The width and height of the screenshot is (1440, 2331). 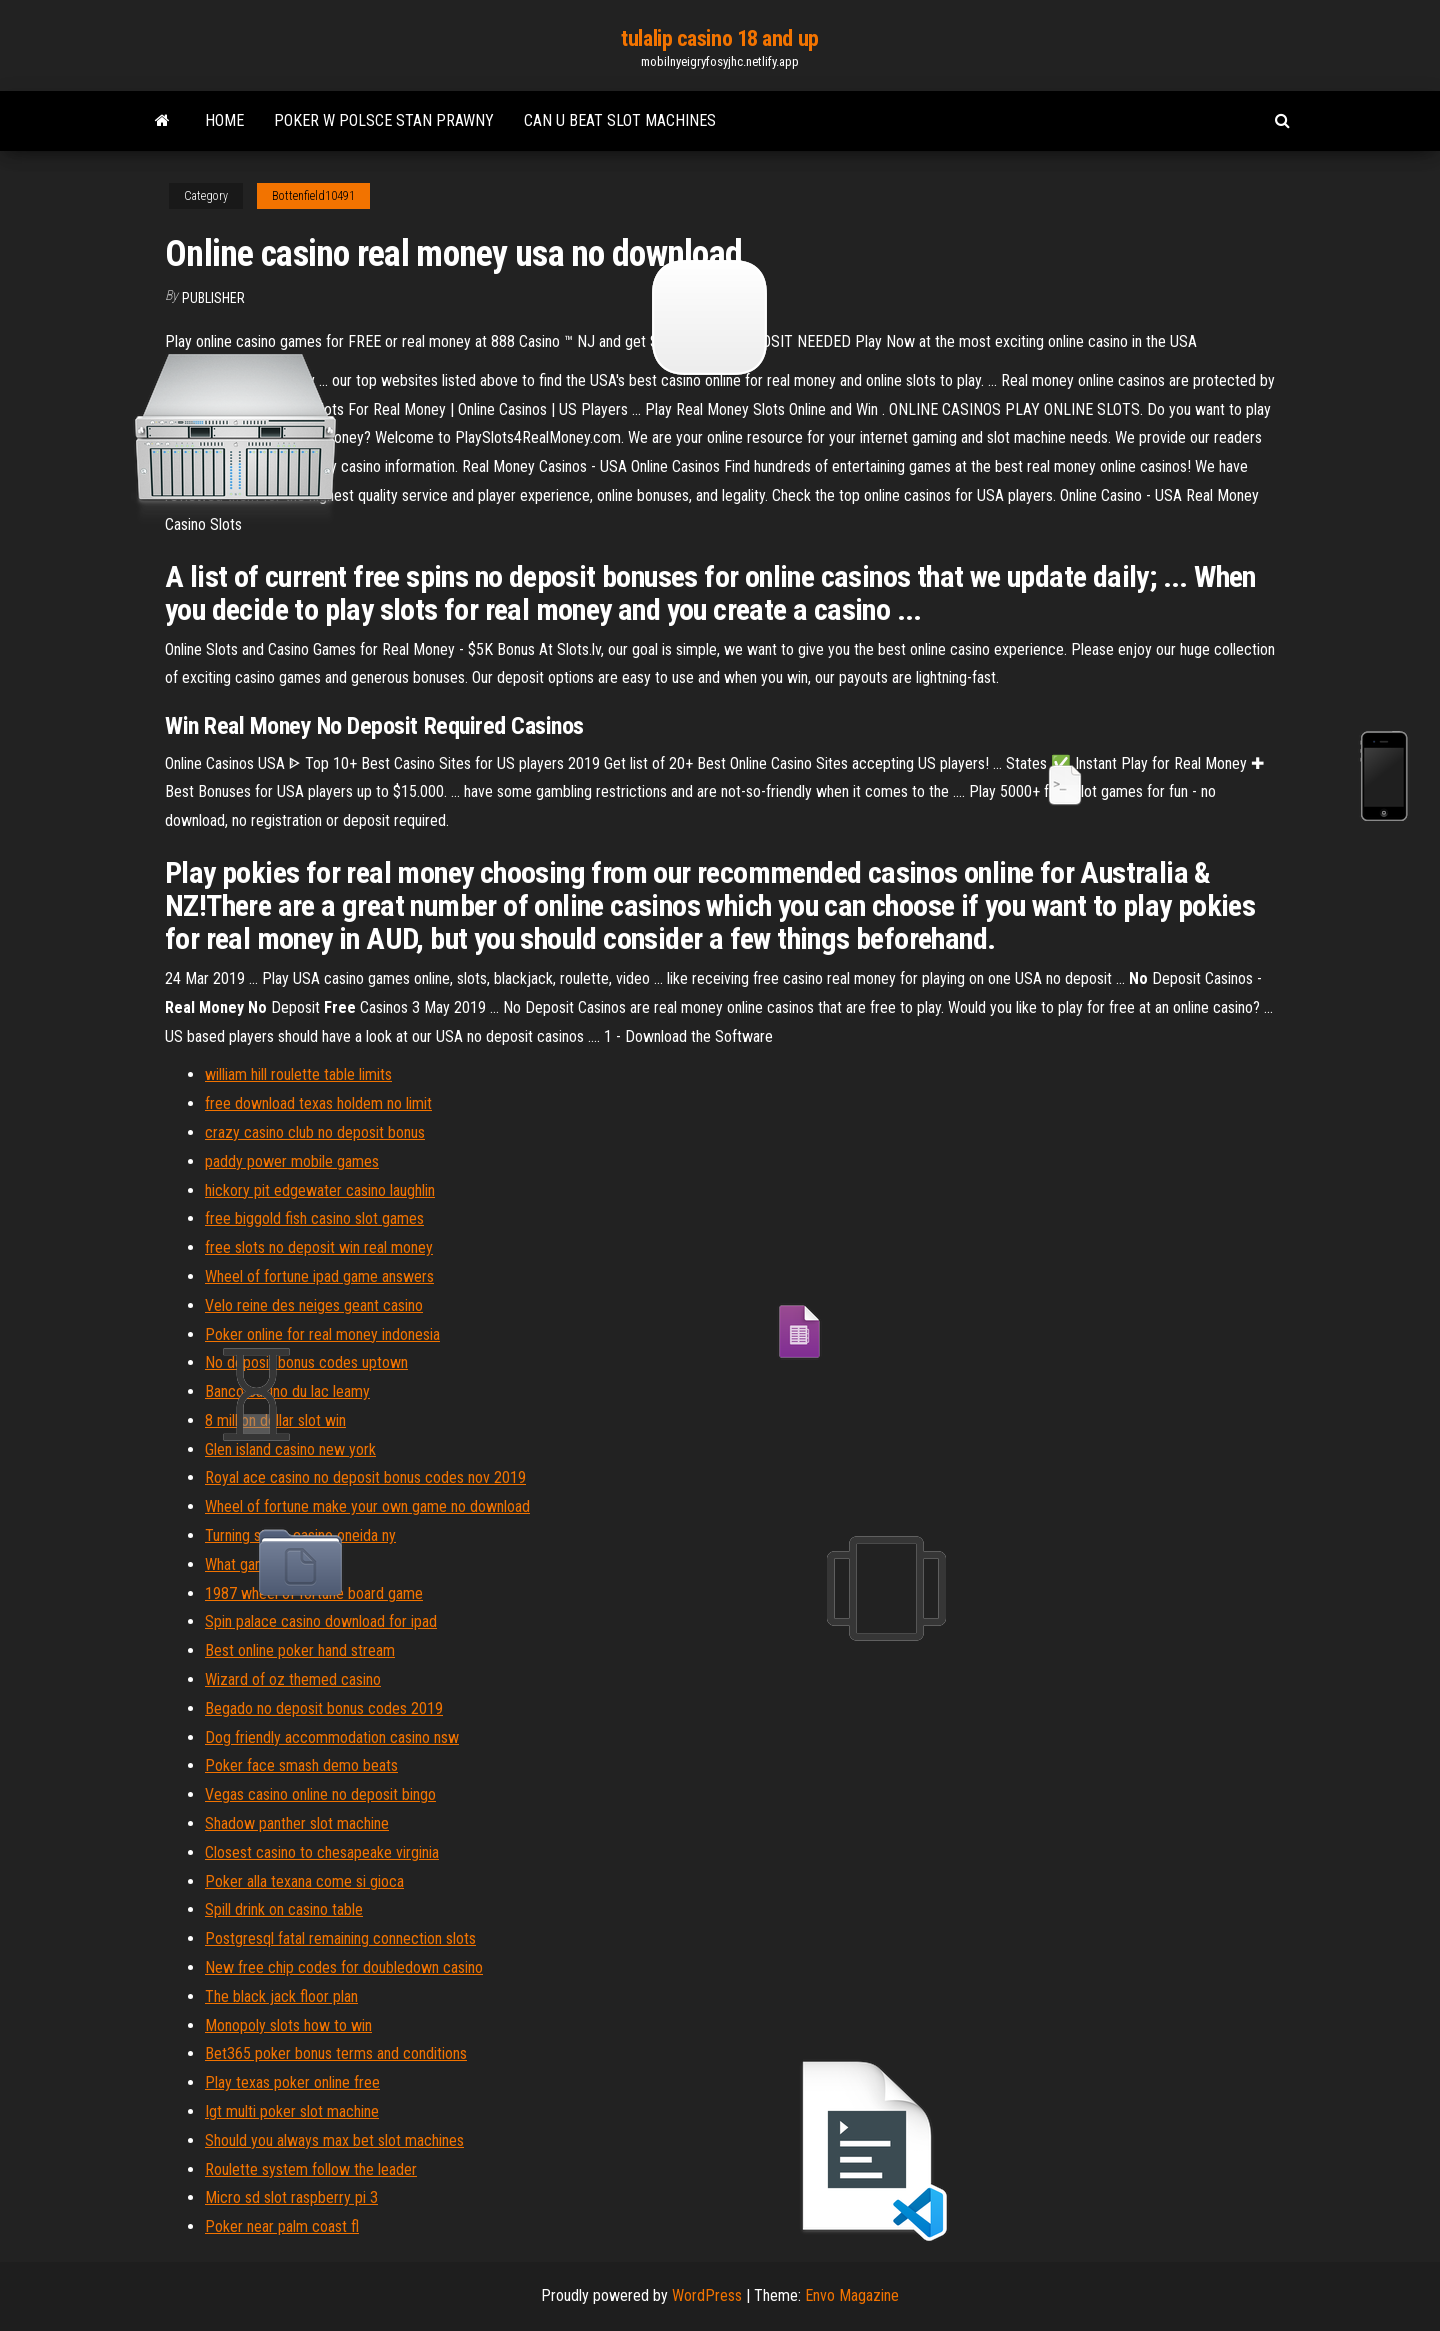 I want to click on indicates an xserve or rack server in network settings, so click(x=235, y=422).